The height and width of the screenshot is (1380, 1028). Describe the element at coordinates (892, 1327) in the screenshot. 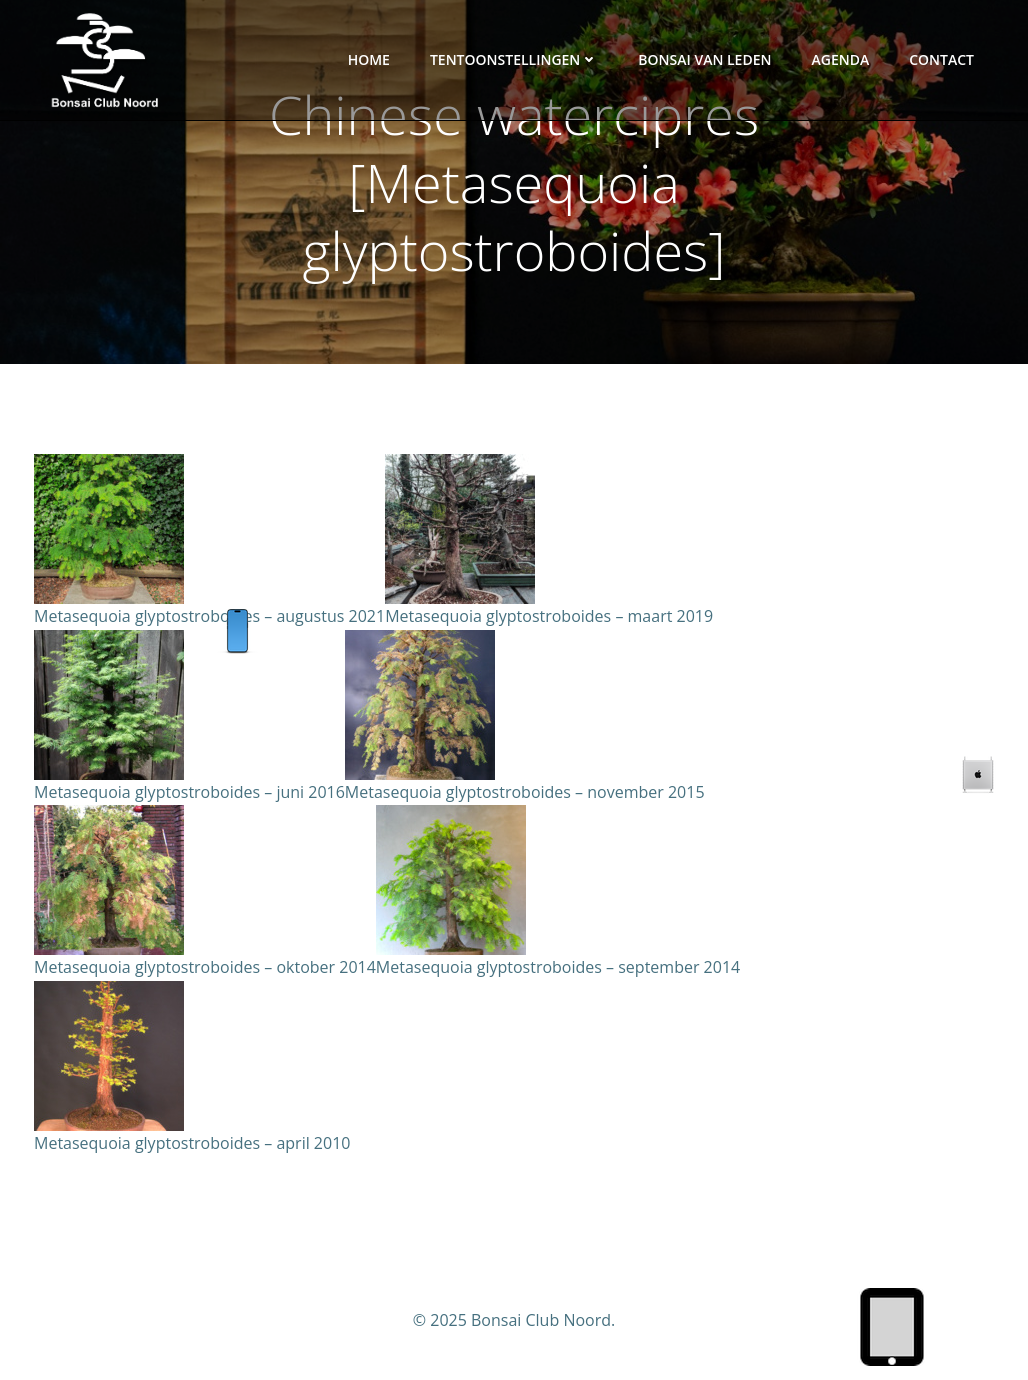

I see `view connected iPad device` at that location.